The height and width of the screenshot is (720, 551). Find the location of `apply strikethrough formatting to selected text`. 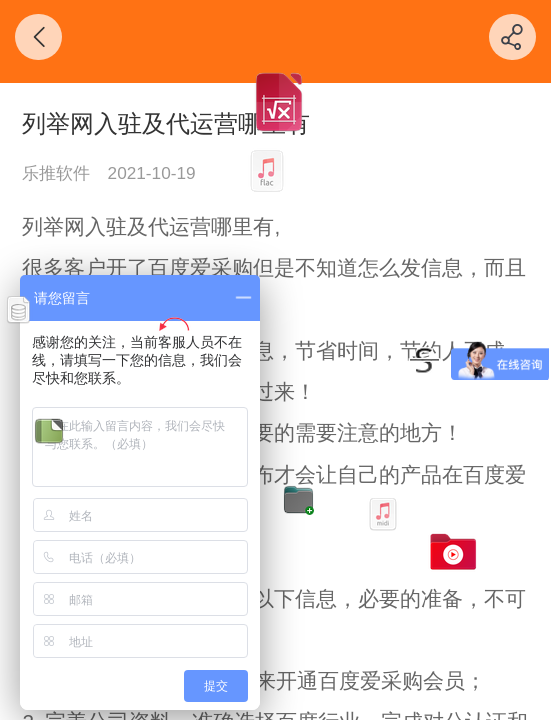

apply strikethrough formatting to selected text is located at coordinates (424, 360).